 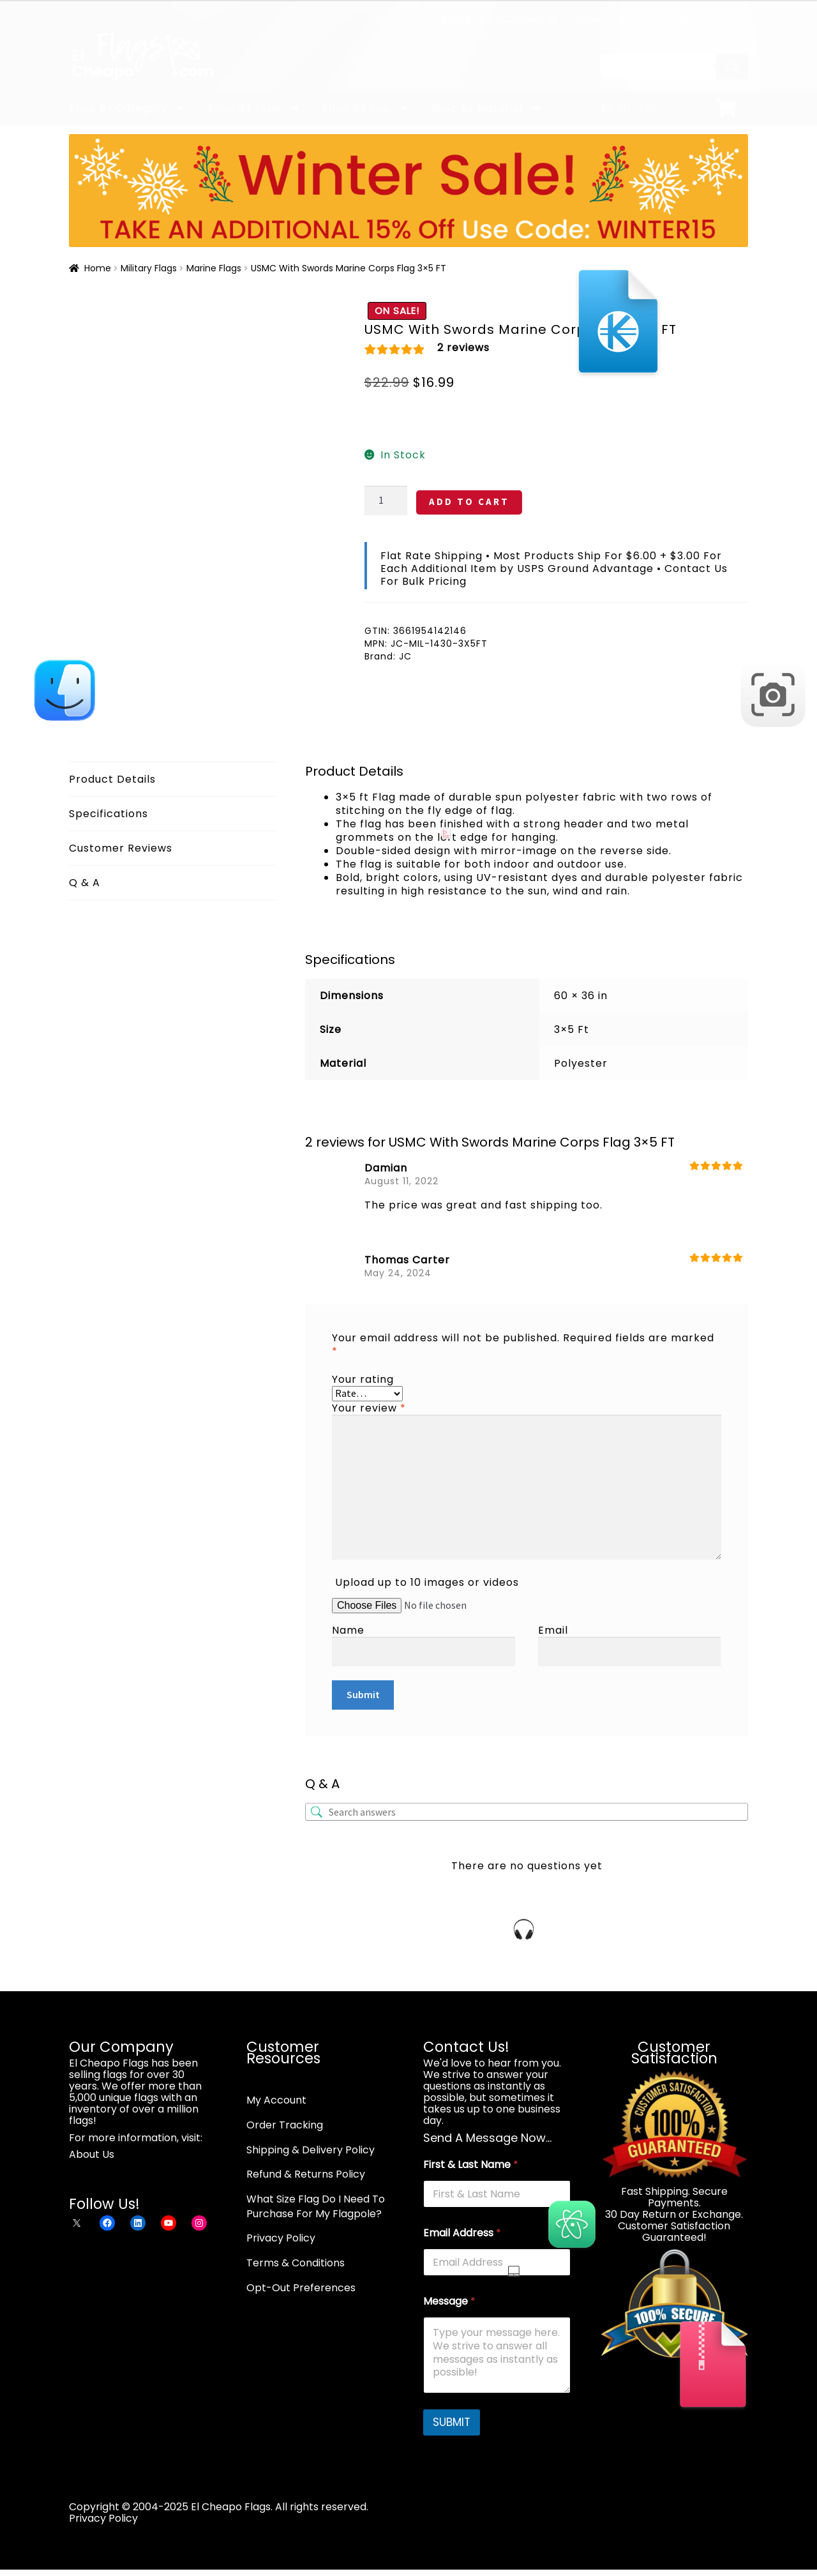 What do you see at coordinates (773, 695) in the screenshot?
I see `open the screenshot capture tool` at bounding box center [773, 695].